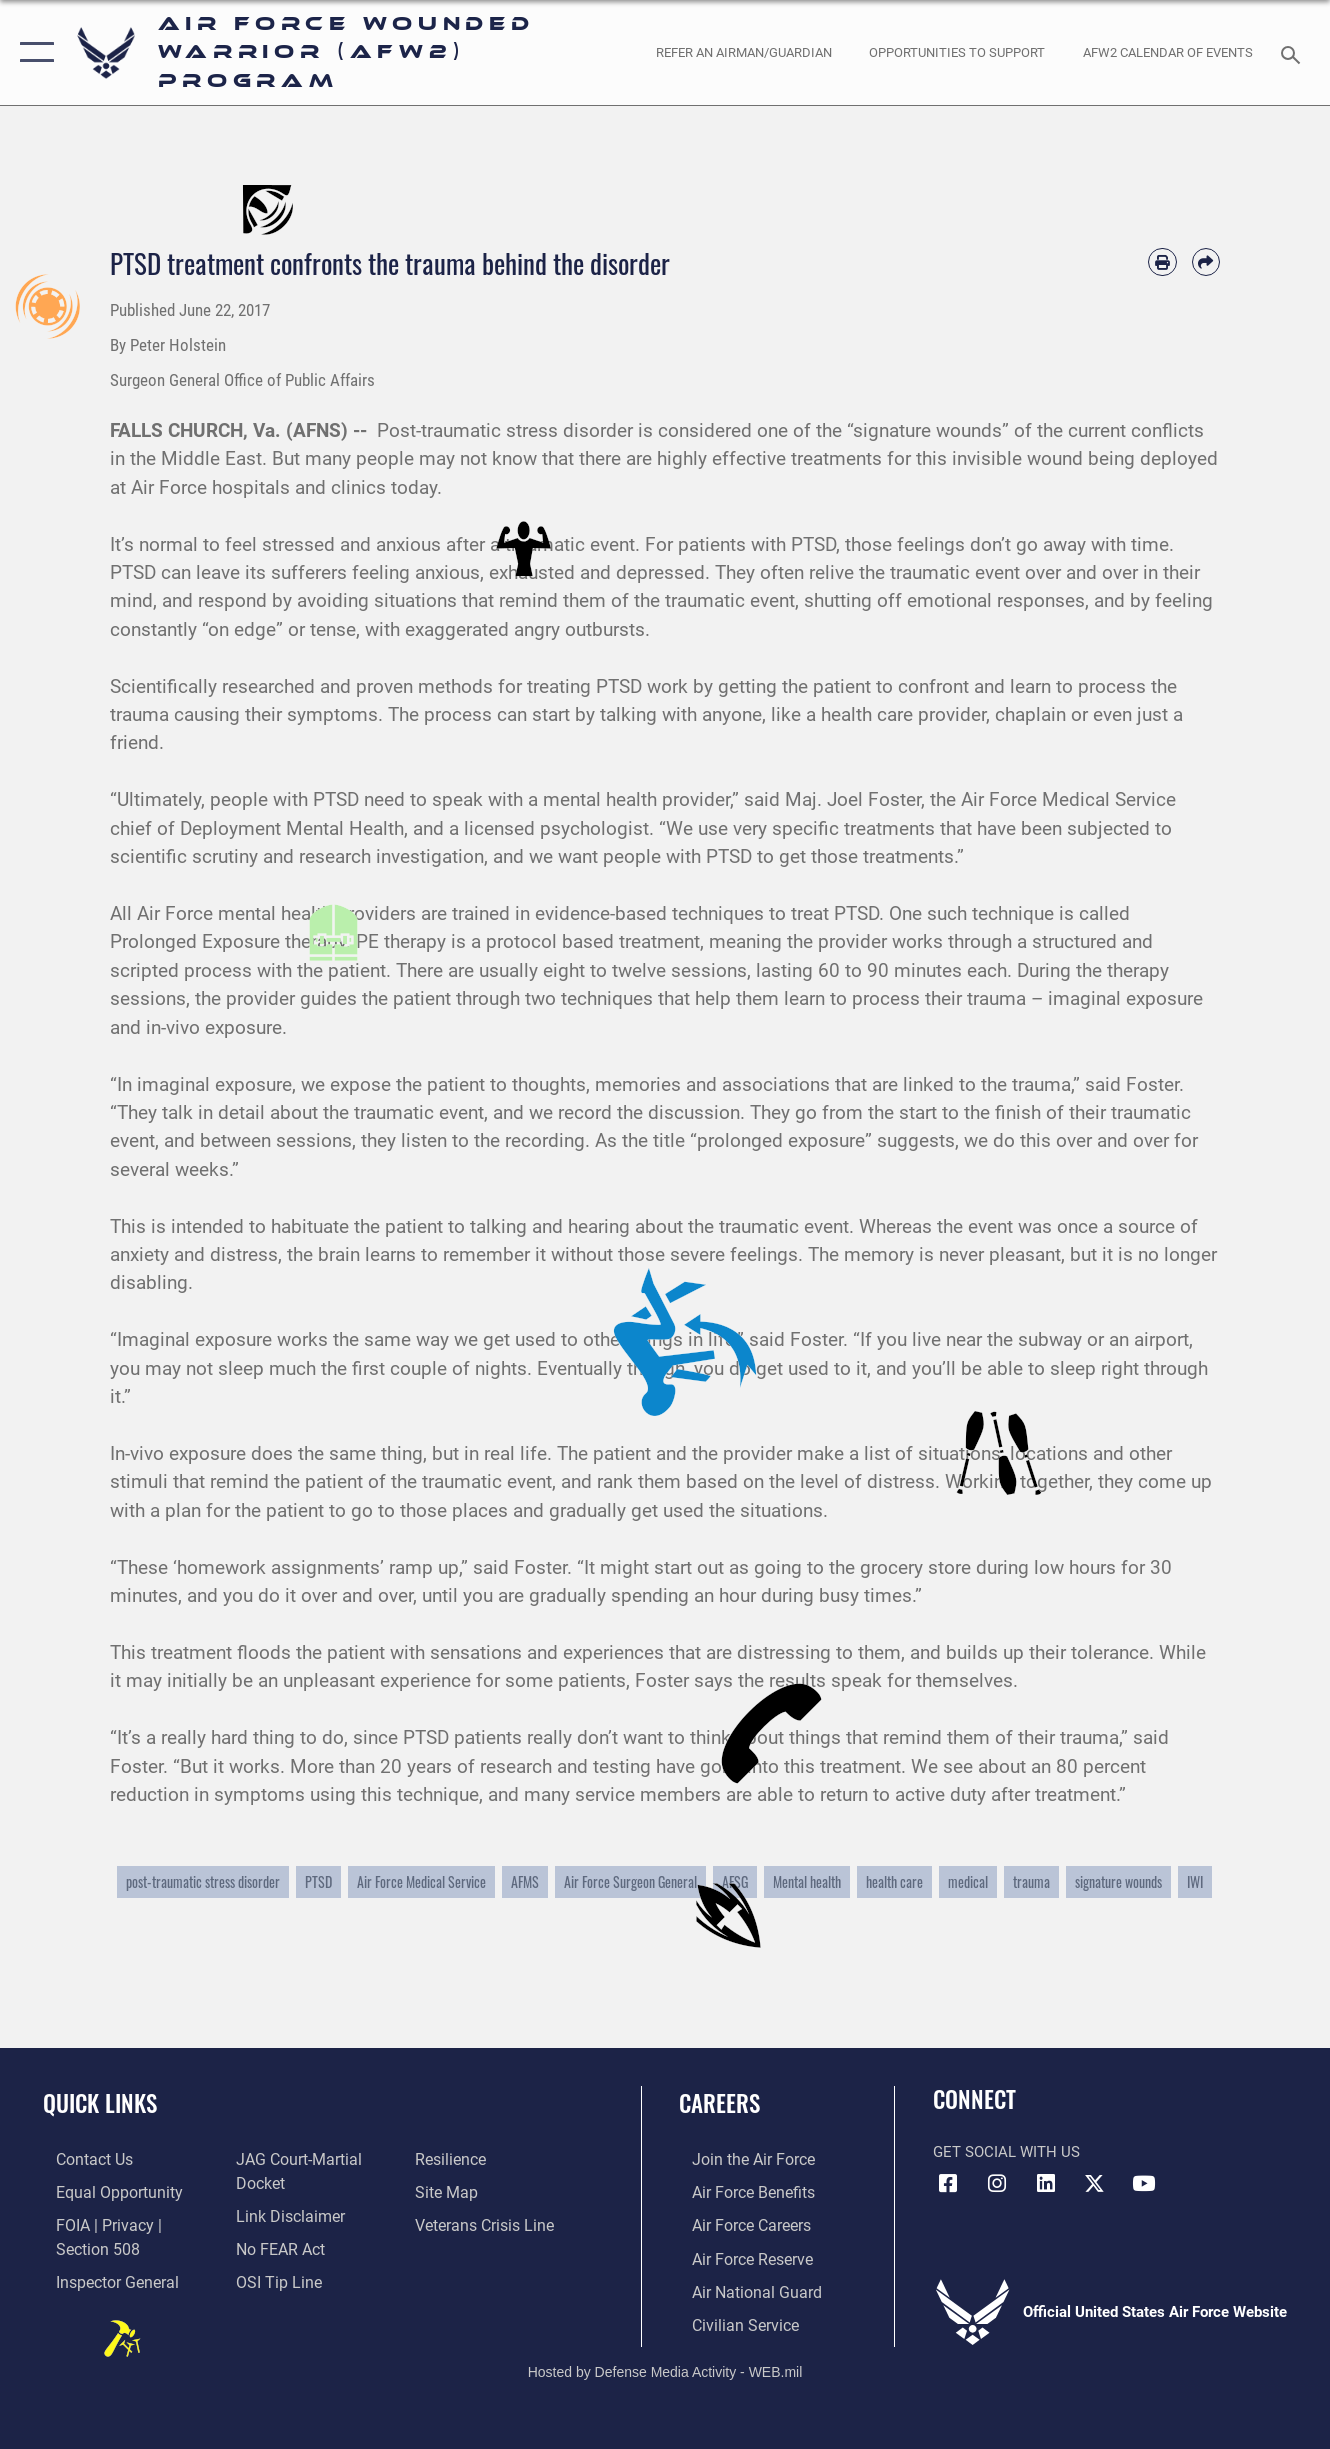  I want to click on throw or launch a dagger attack, so click(729, 1916).